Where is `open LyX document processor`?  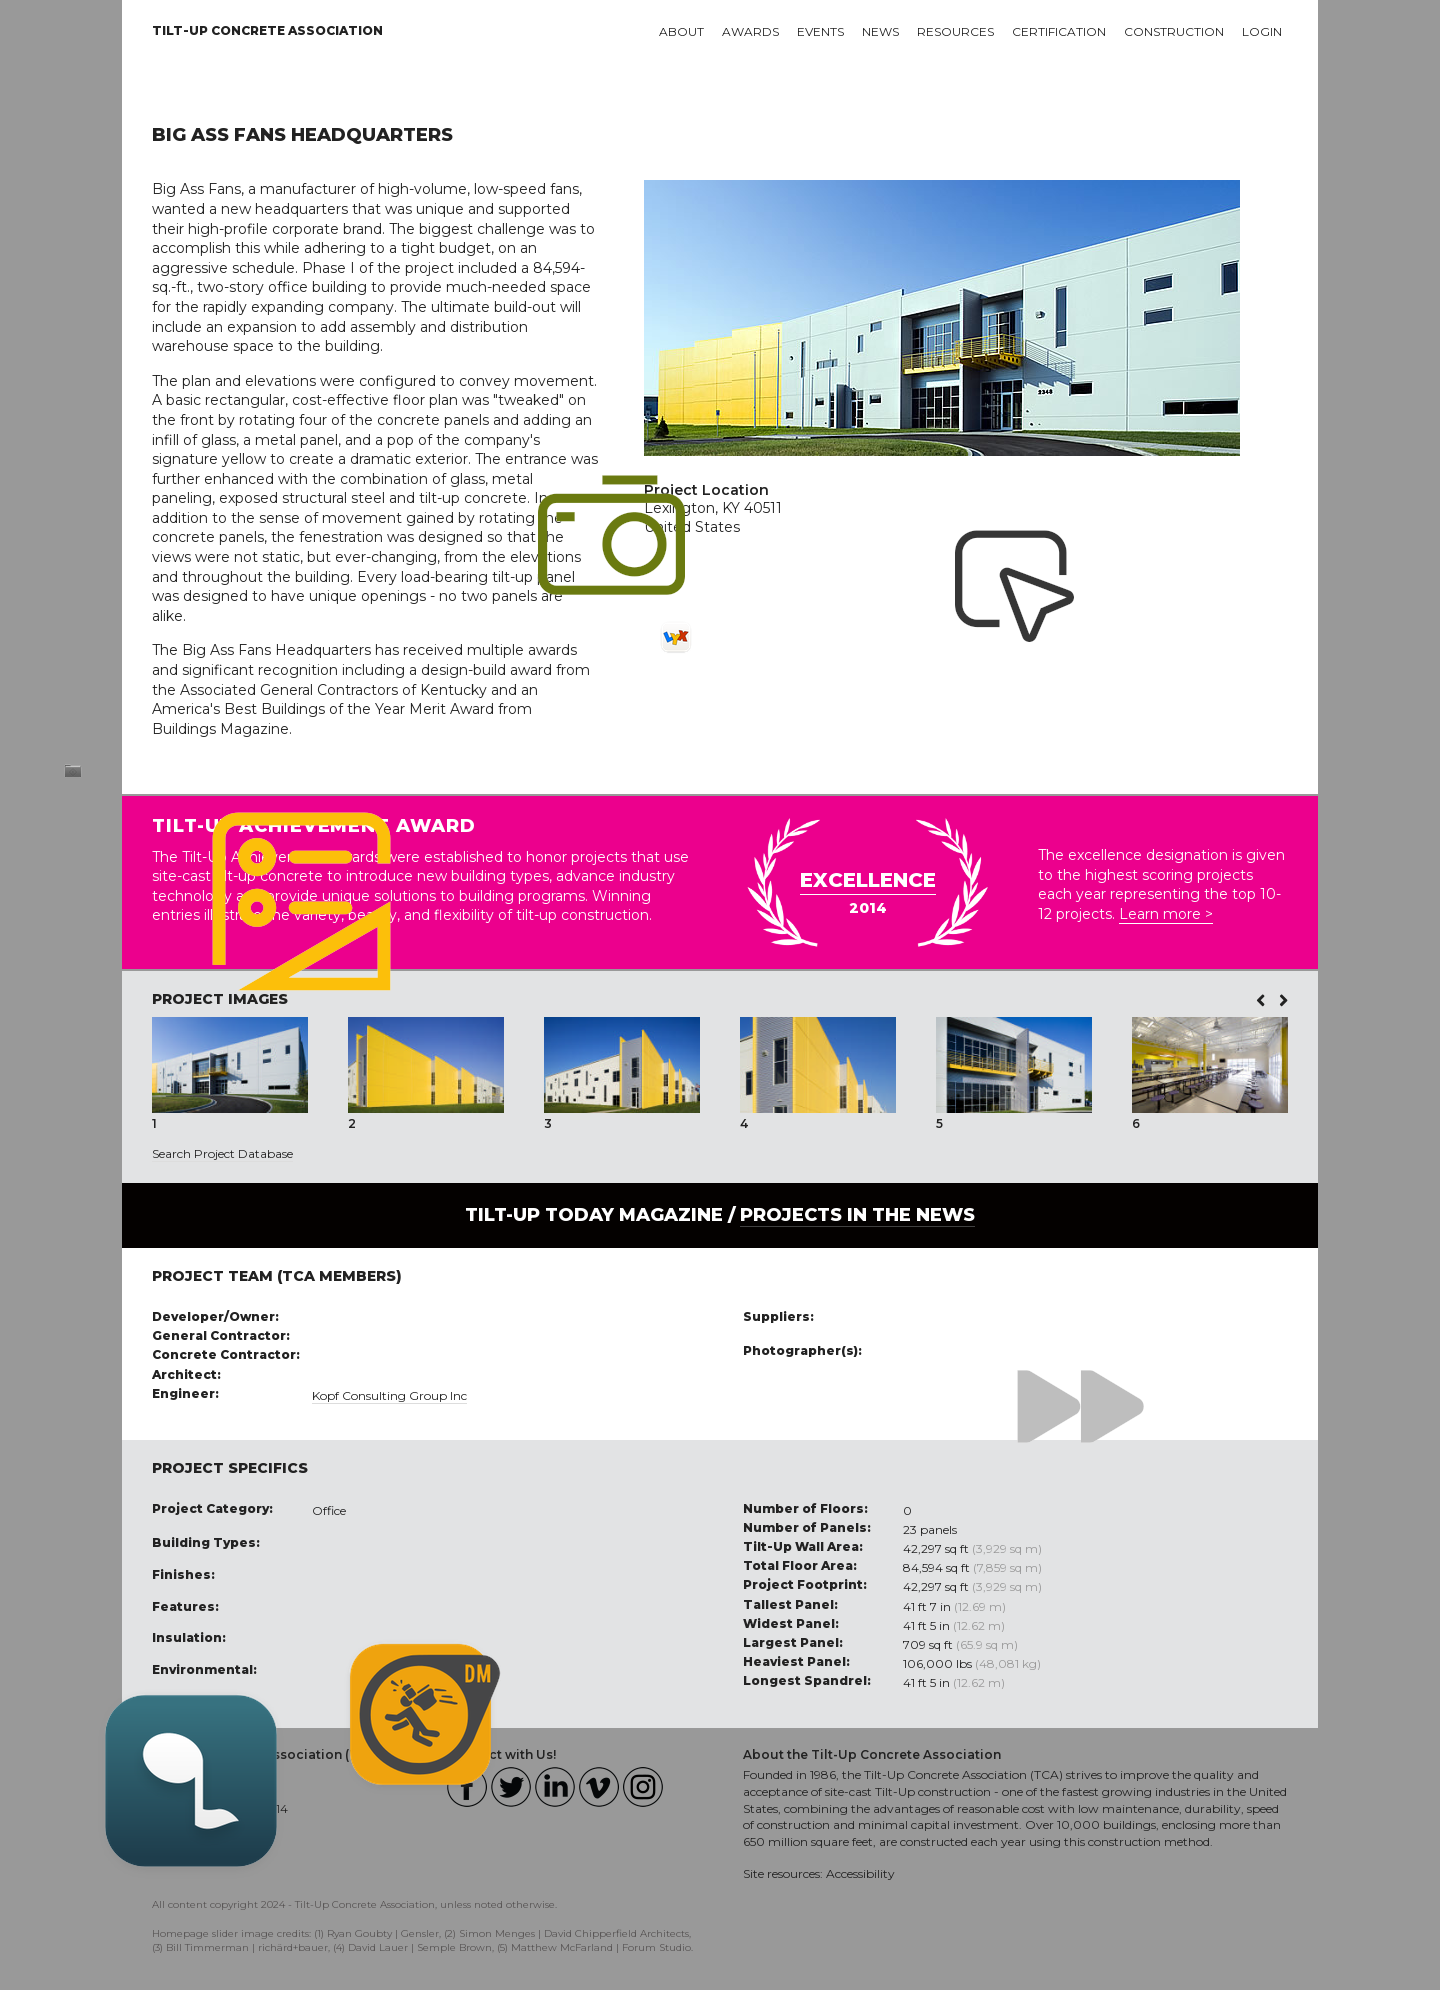 open LyX document processor is located at coordinates (676, 637).